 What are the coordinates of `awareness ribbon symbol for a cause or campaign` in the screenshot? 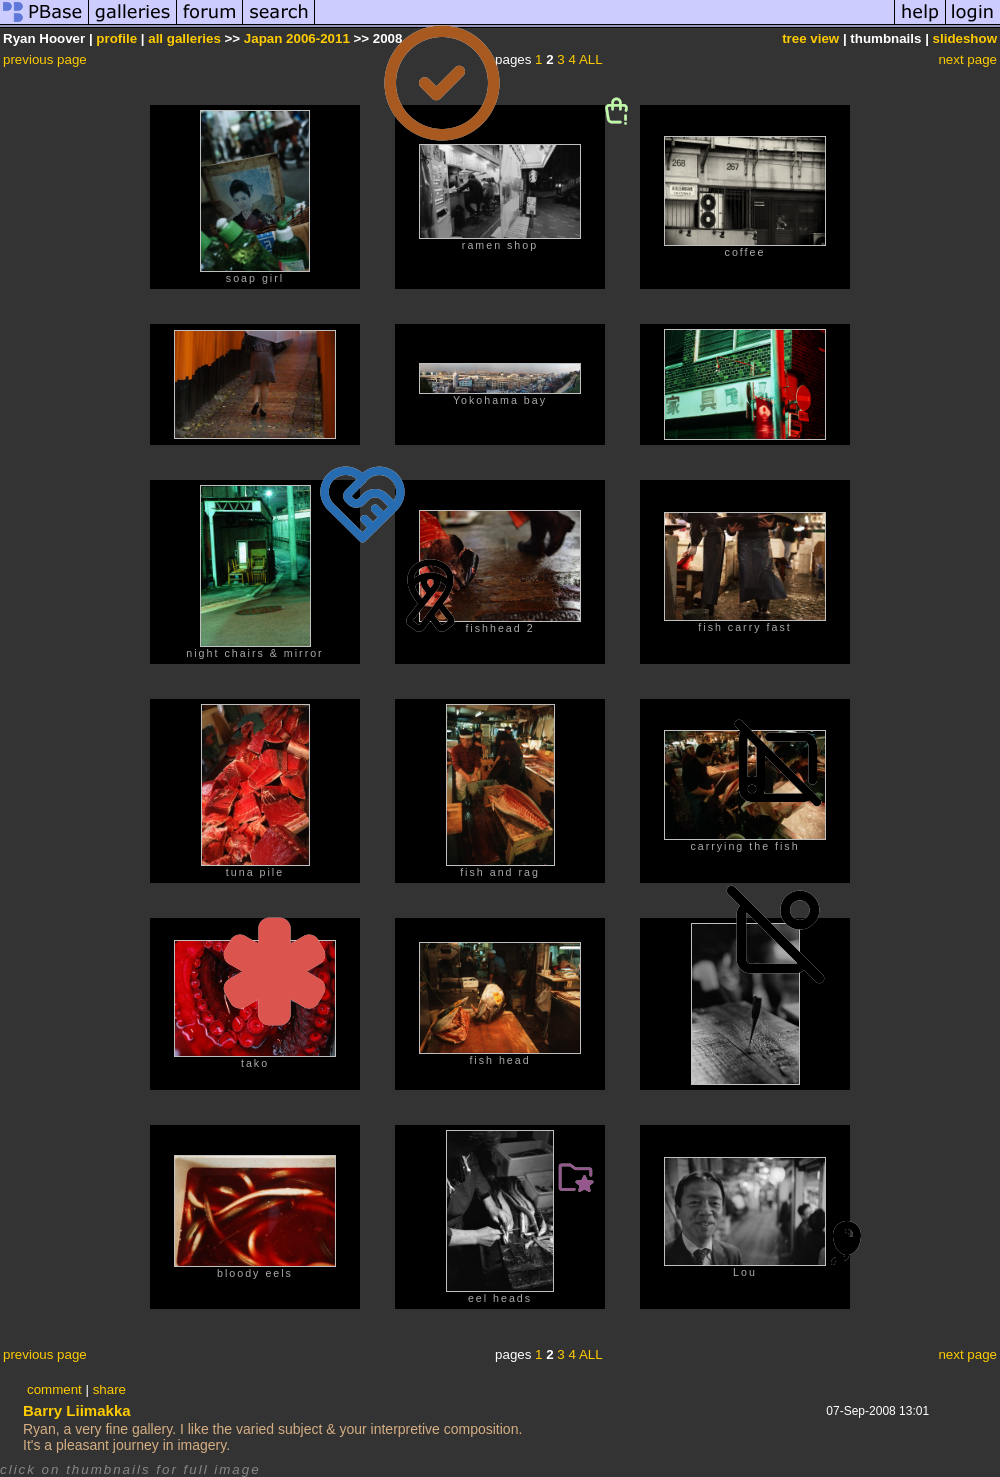 It's located at (430, 595).